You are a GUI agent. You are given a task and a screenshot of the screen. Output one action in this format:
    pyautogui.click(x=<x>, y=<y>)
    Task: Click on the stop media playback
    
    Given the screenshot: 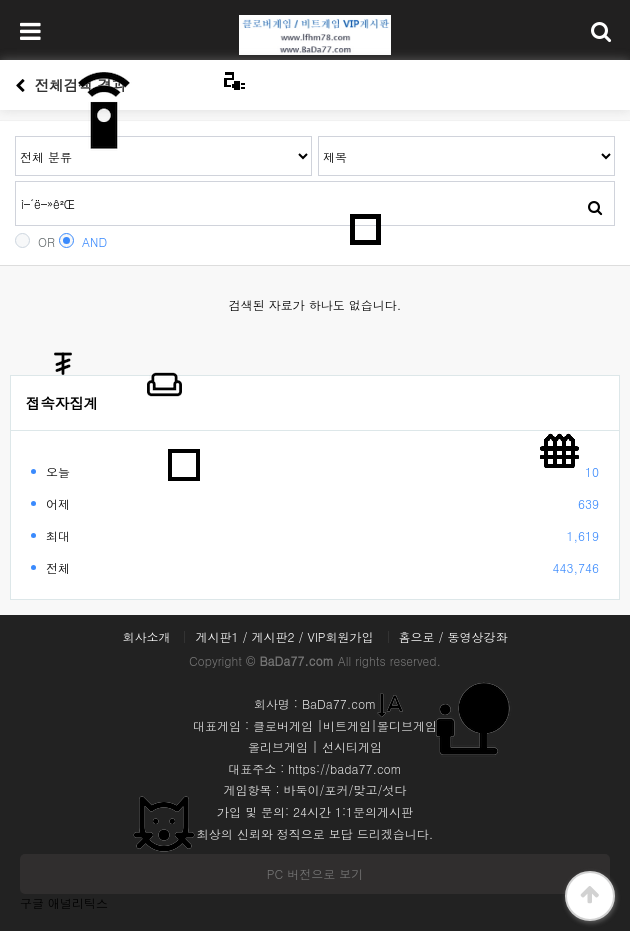 What is the action you would take?
    pyautogui.click(x=365, y=229)
    